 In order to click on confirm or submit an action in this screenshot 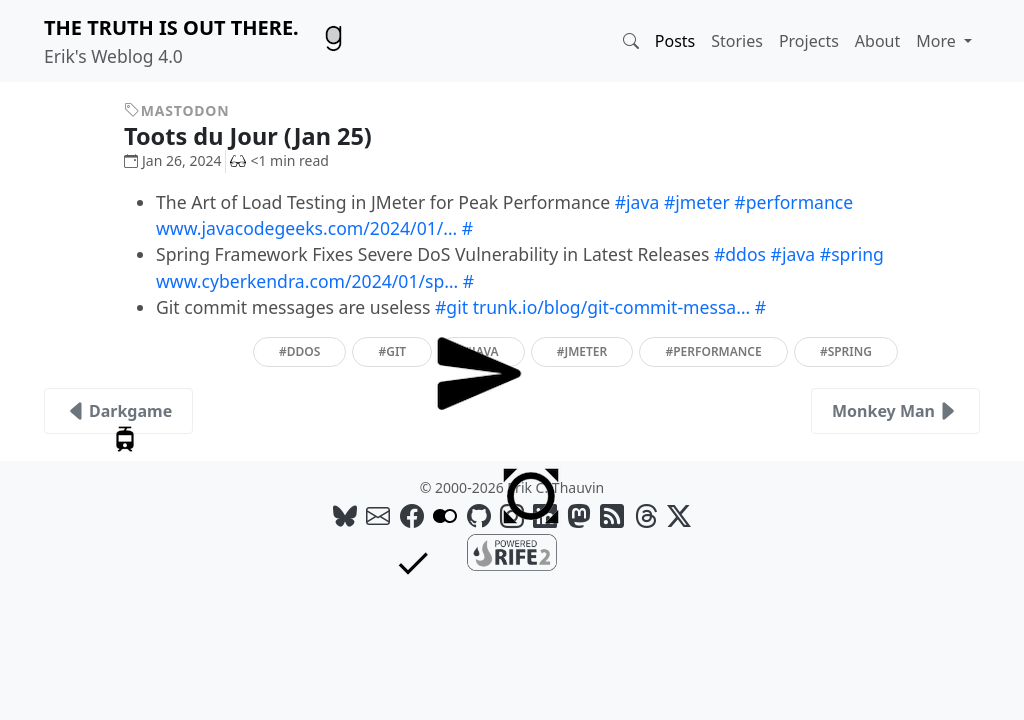, I will do `click(413, 563)`.